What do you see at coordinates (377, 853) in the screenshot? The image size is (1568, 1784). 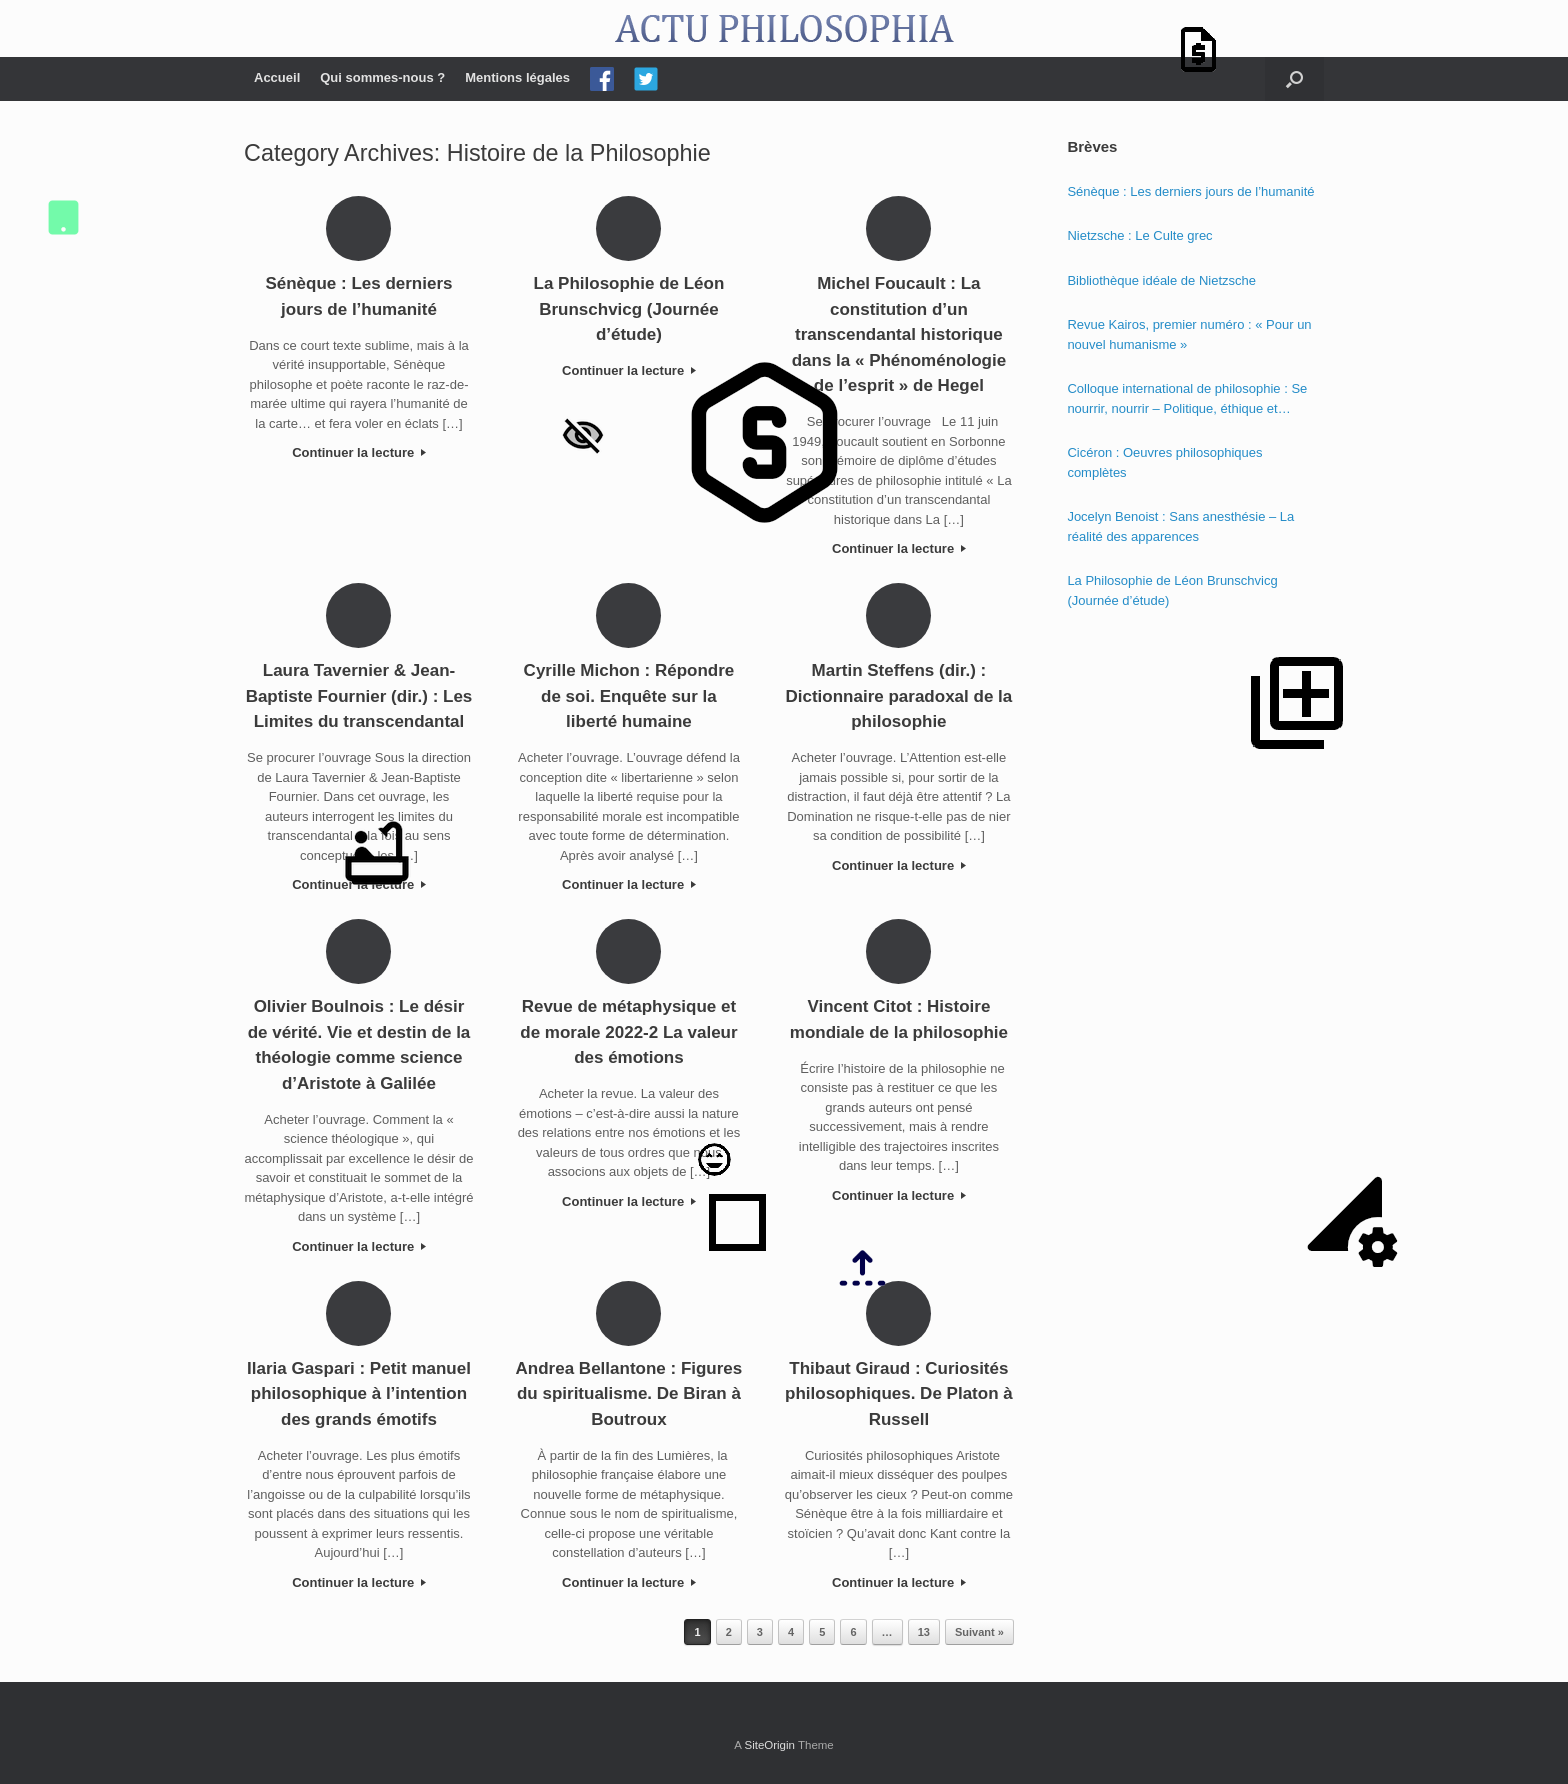 I see `indicates bathroom amenities available` at bounding box center [377, 853].